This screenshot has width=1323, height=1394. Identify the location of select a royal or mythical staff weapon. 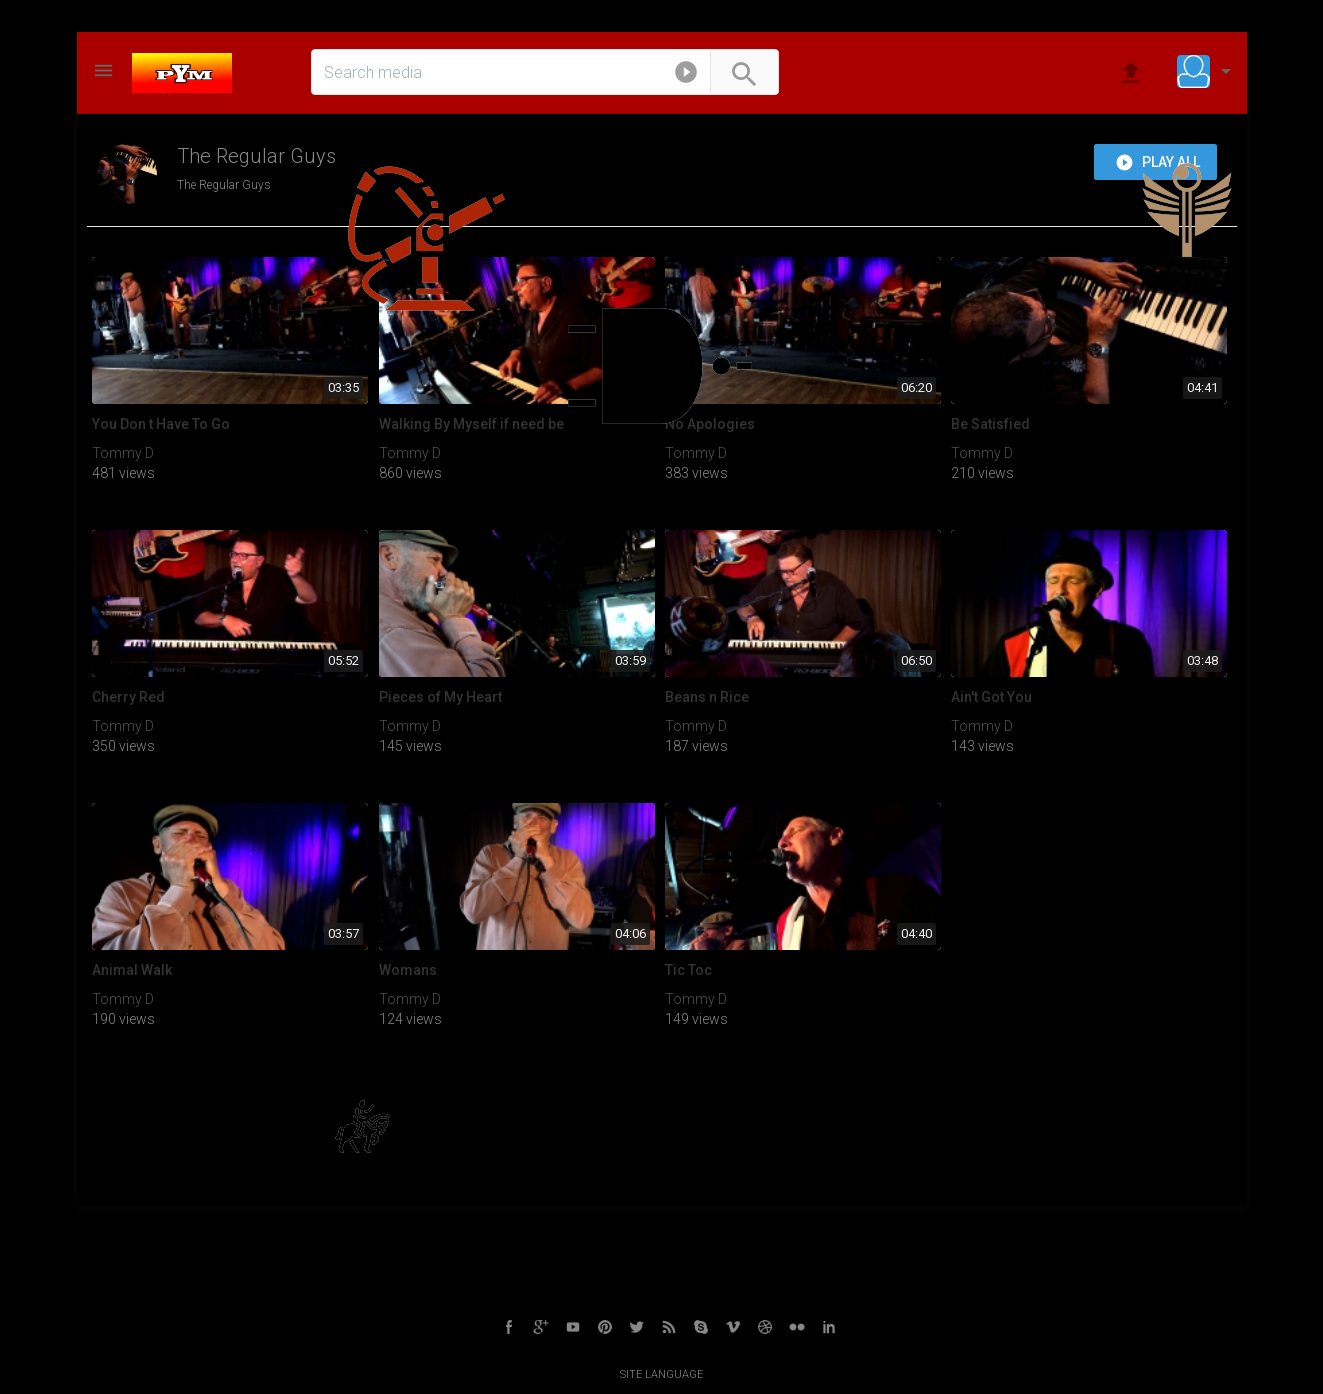
(1187, 210).